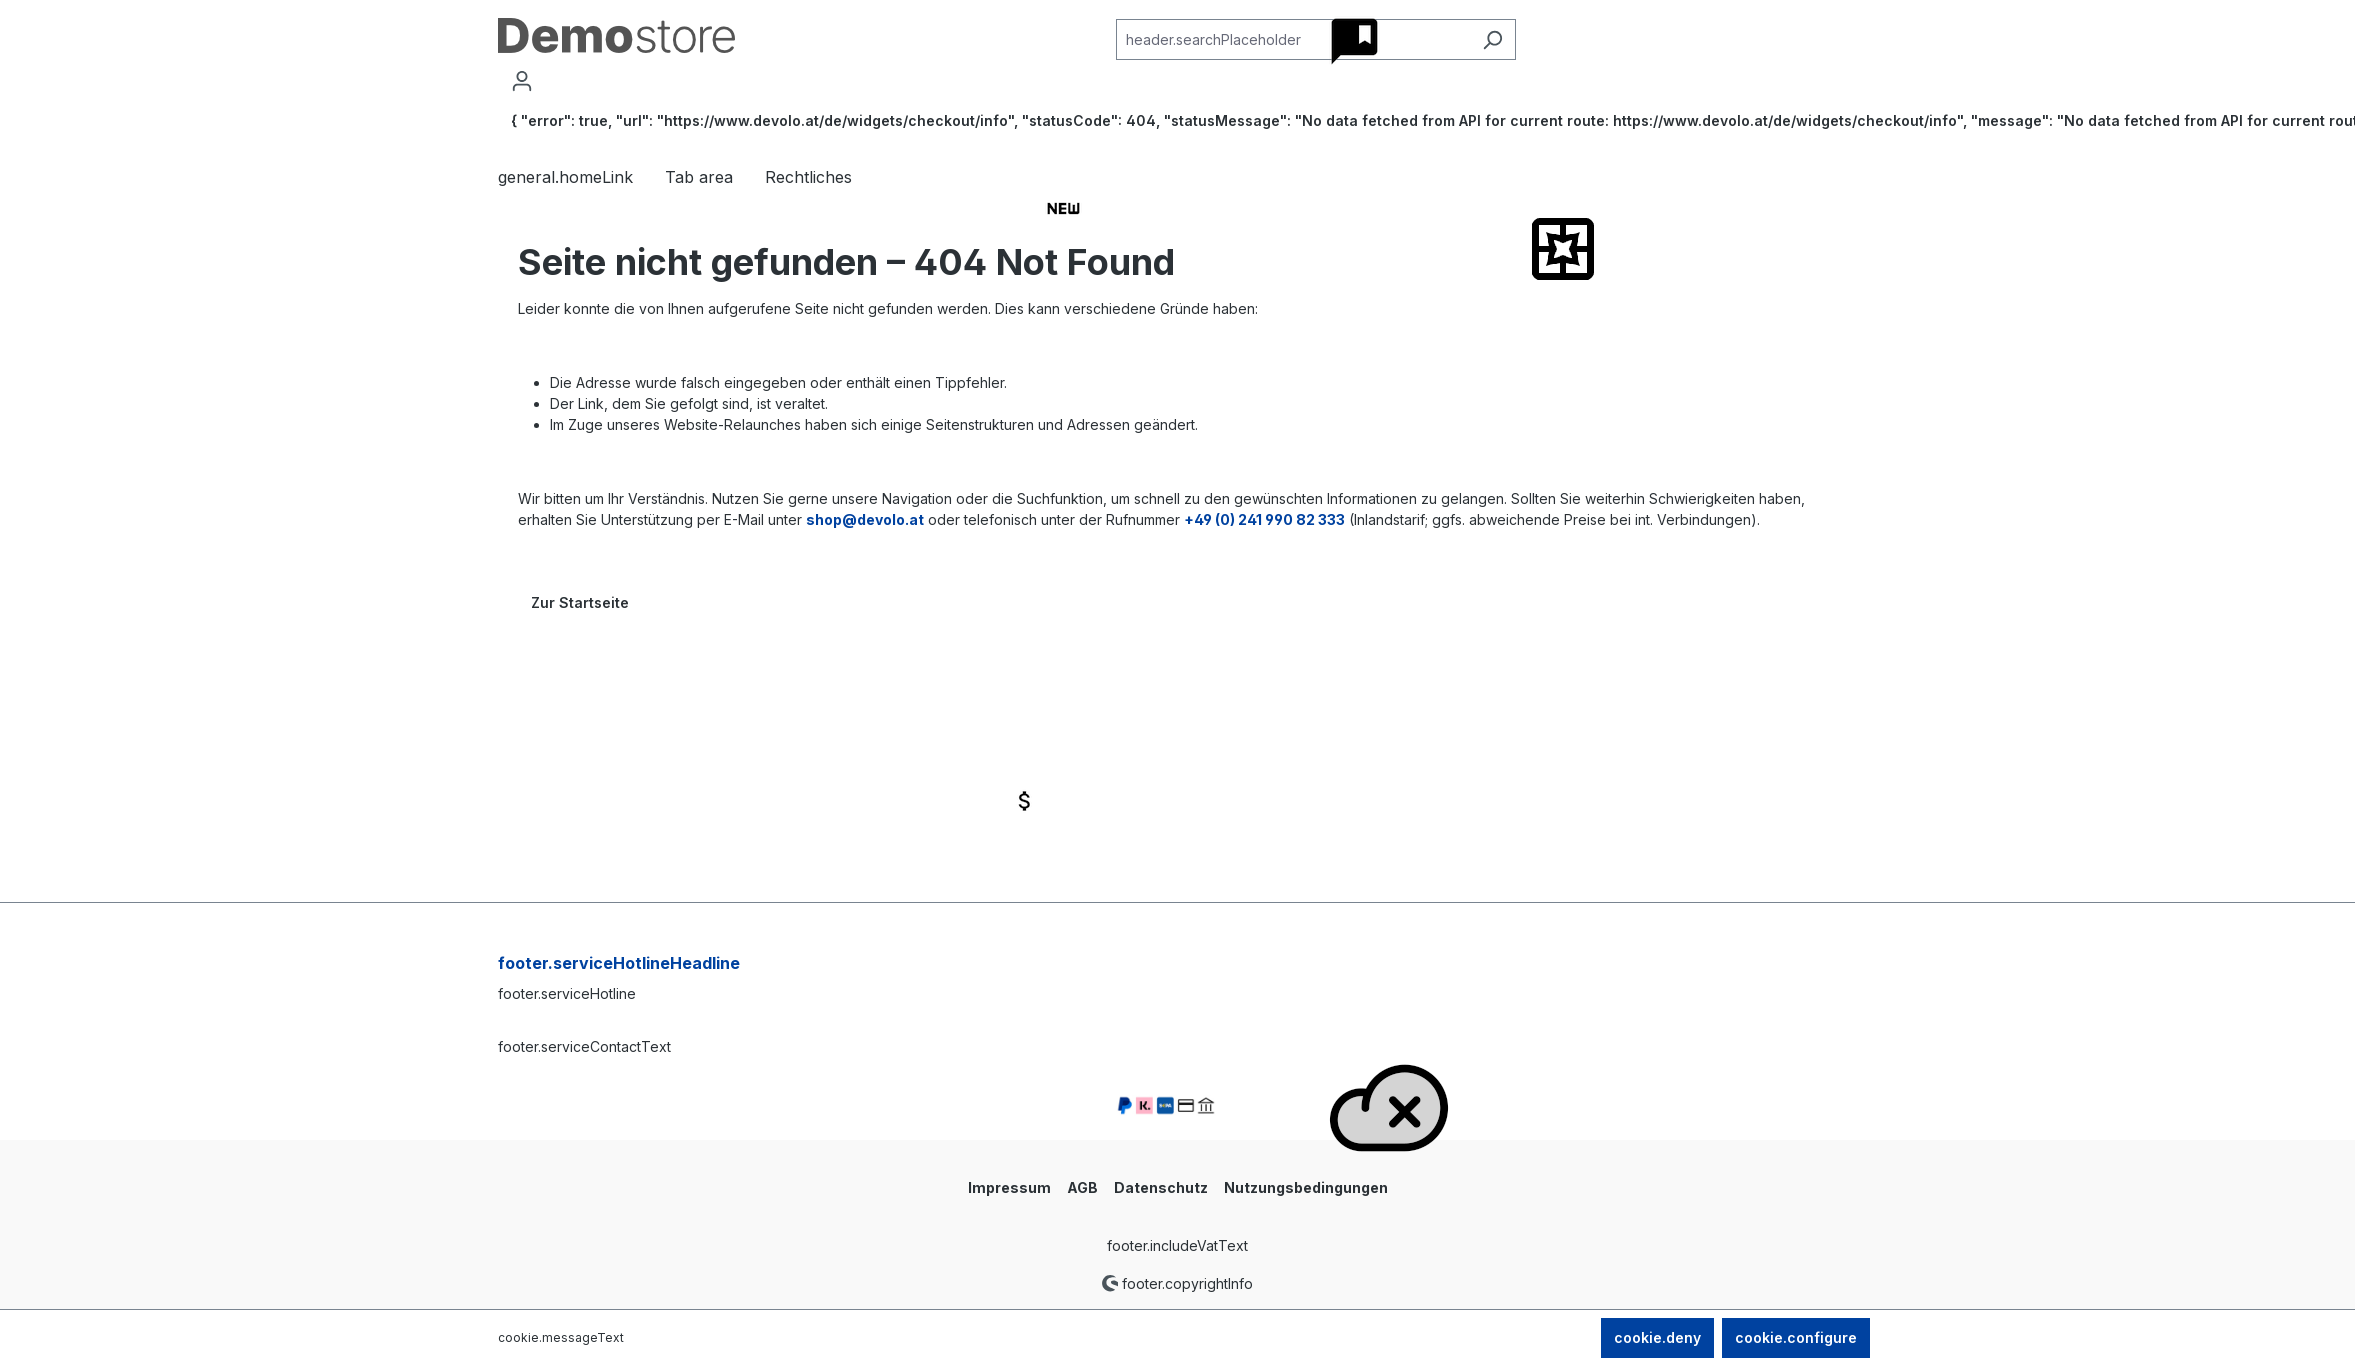 This screenshot has width=2355, height=1366. Describe the element at coordinates (1063, 208) in the screenshot. I see `indicates new content or recently added items` at that location.